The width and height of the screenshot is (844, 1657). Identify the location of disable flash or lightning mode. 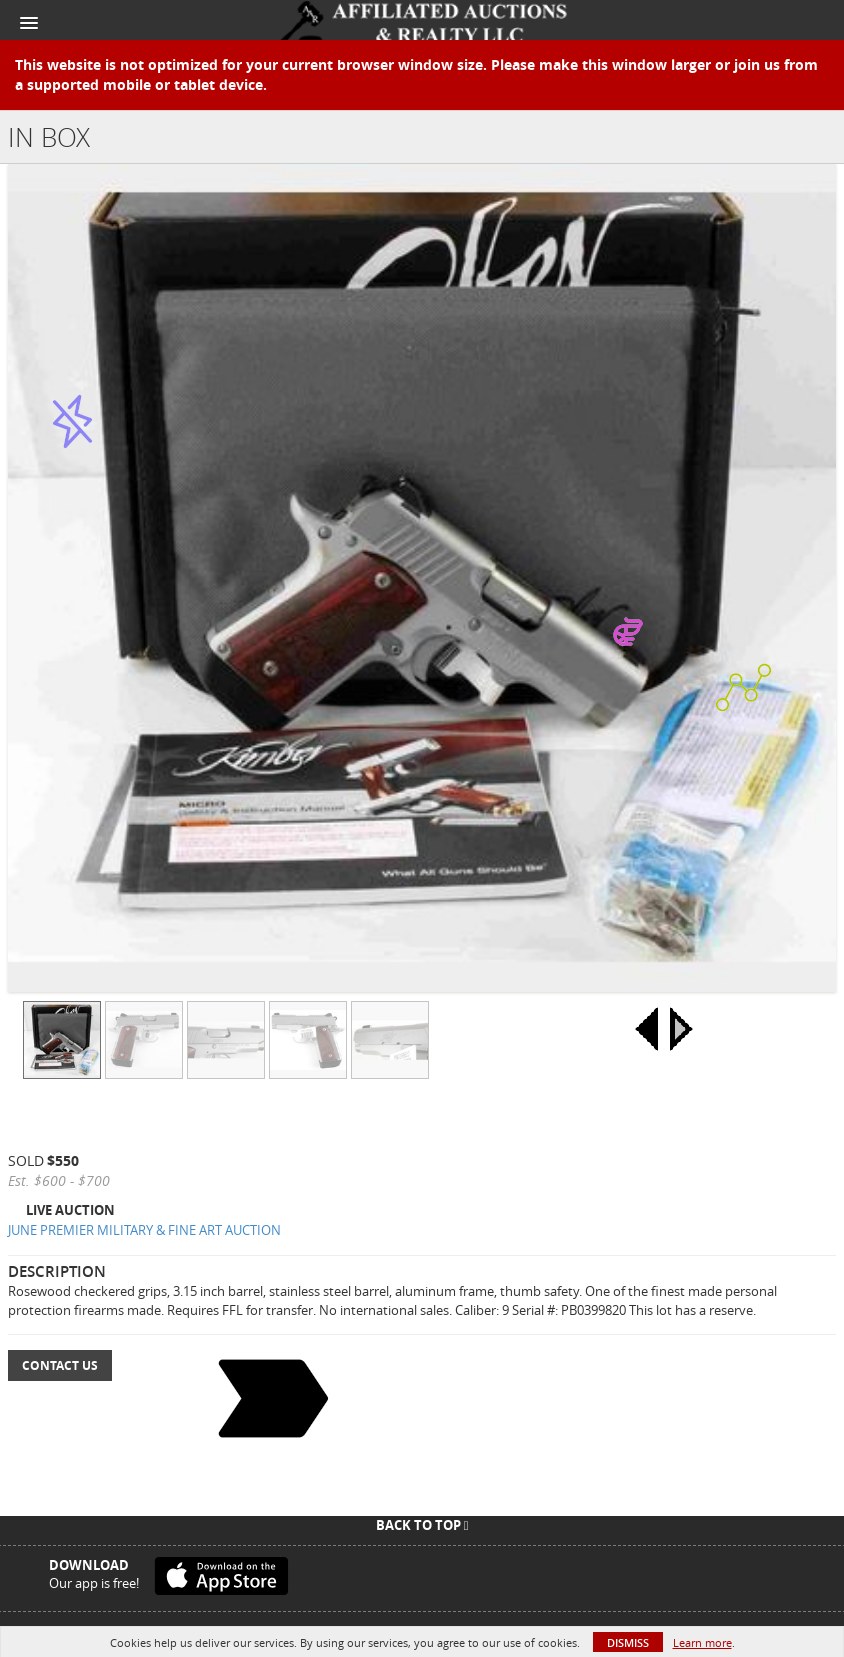
(72, 421).